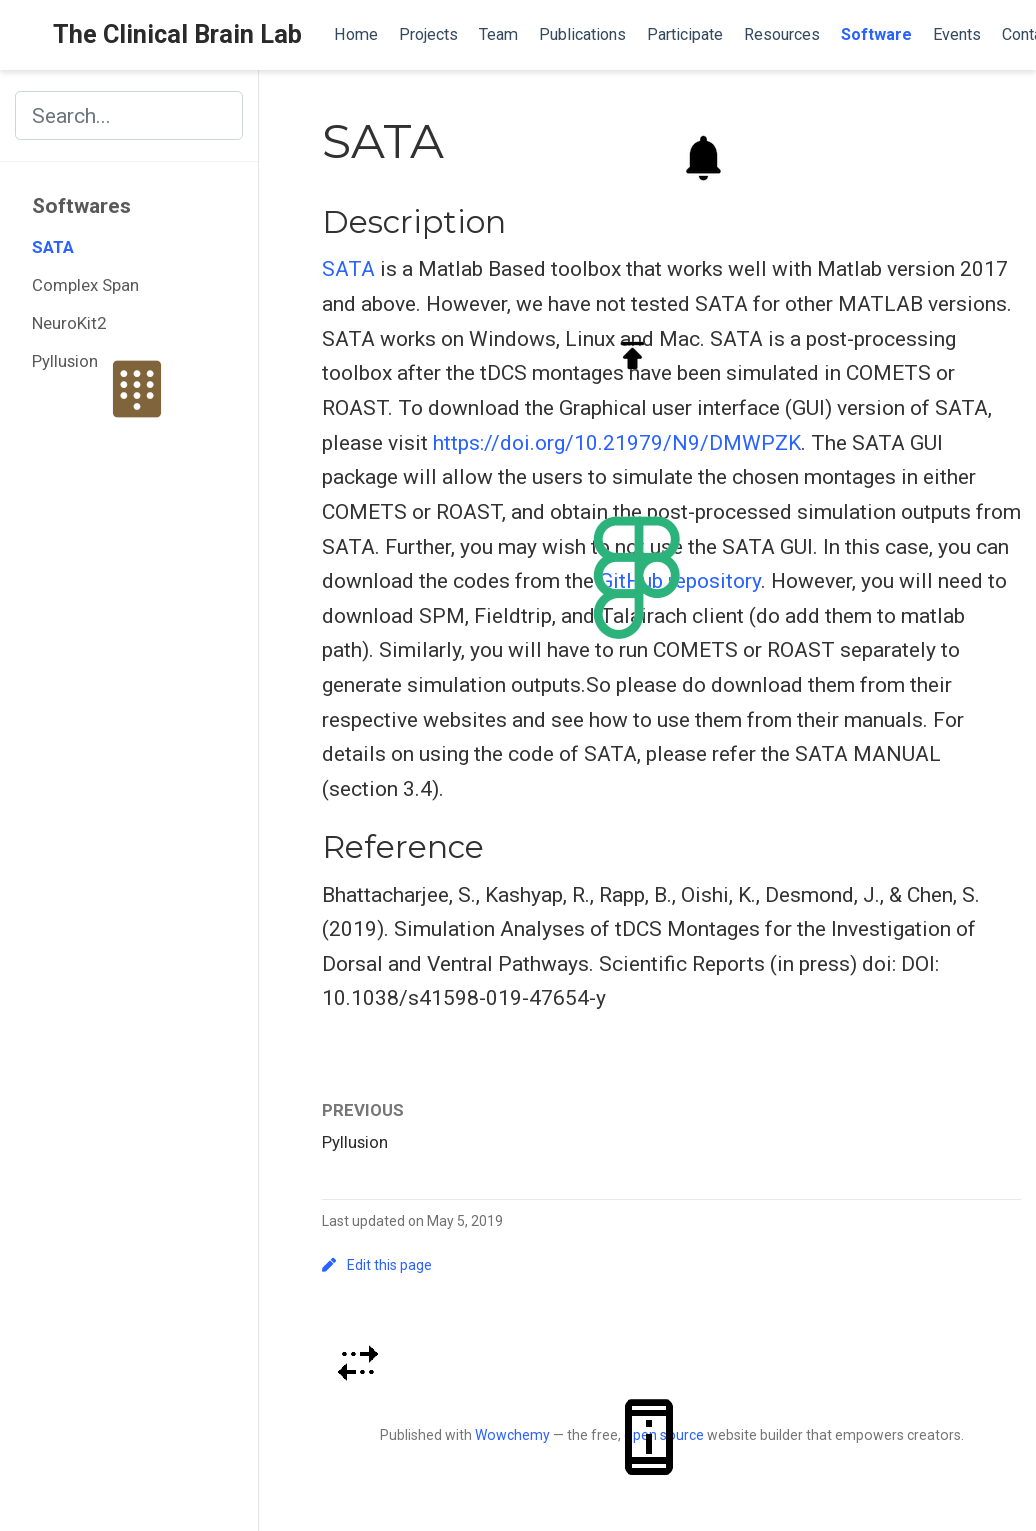  What do you see at coordinates (358, 1363) in the screenshot?
I see `indicates multiple stops on a route` at bounding box center [358, 1363].